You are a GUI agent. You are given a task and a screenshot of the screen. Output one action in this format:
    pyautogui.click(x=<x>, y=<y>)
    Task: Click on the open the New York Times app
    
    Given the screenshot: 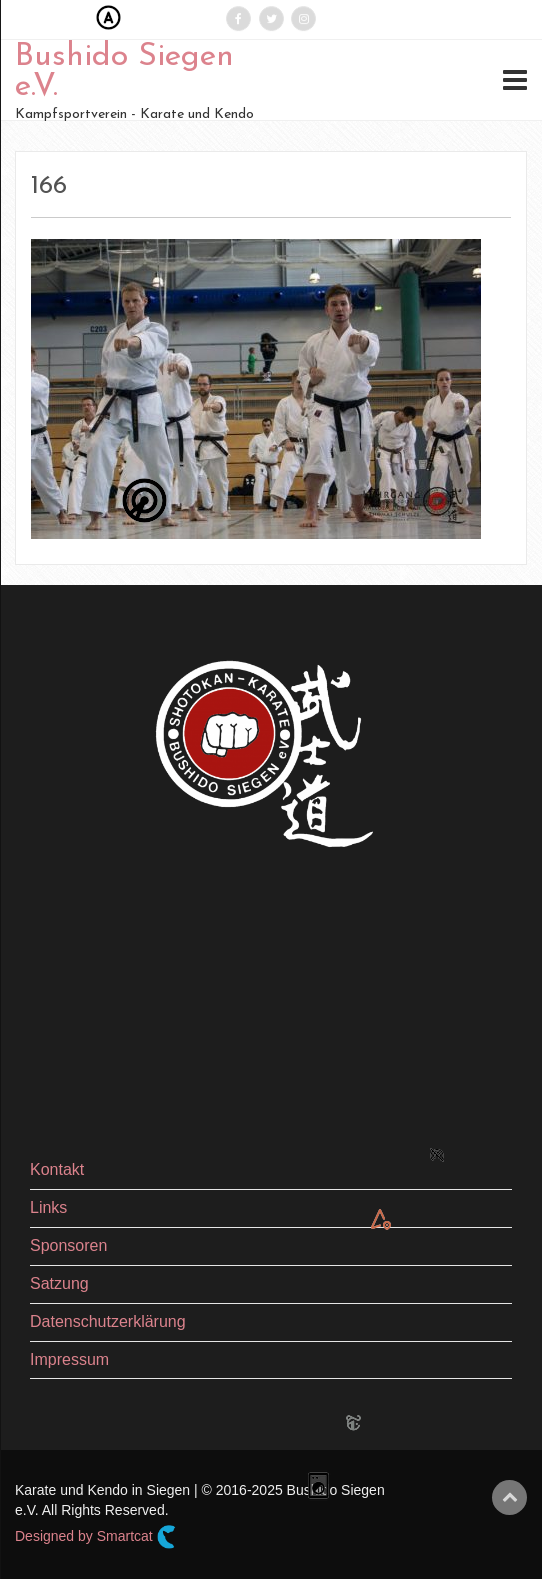 What is the action you would take?
    pyautogui.click(x=353, y=1422)
    